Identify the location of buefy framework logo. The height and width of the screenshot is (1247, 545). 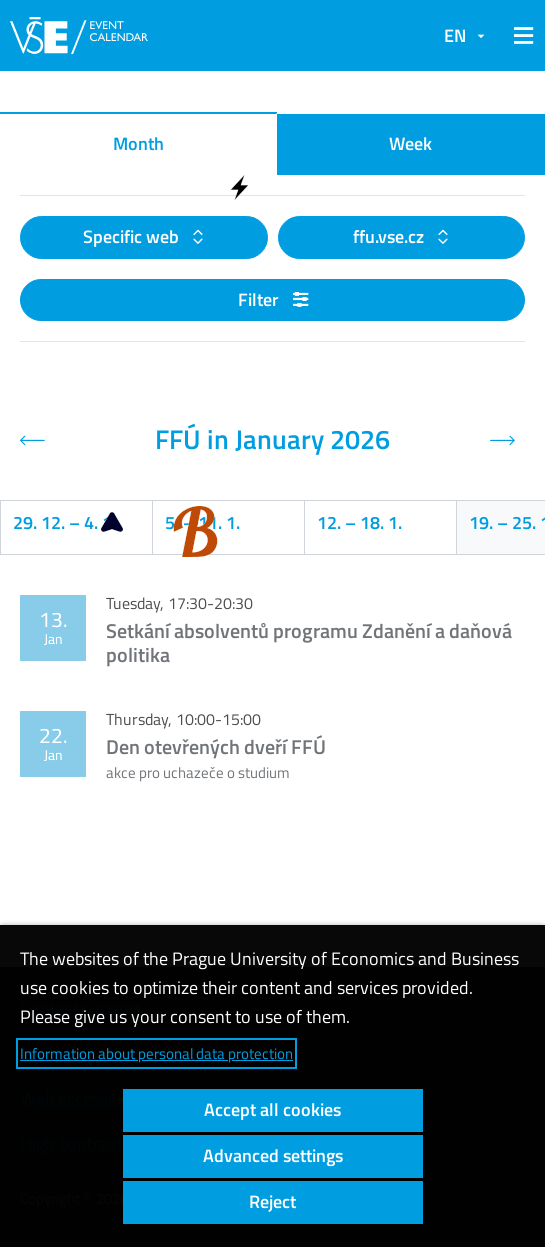
(195, 531).